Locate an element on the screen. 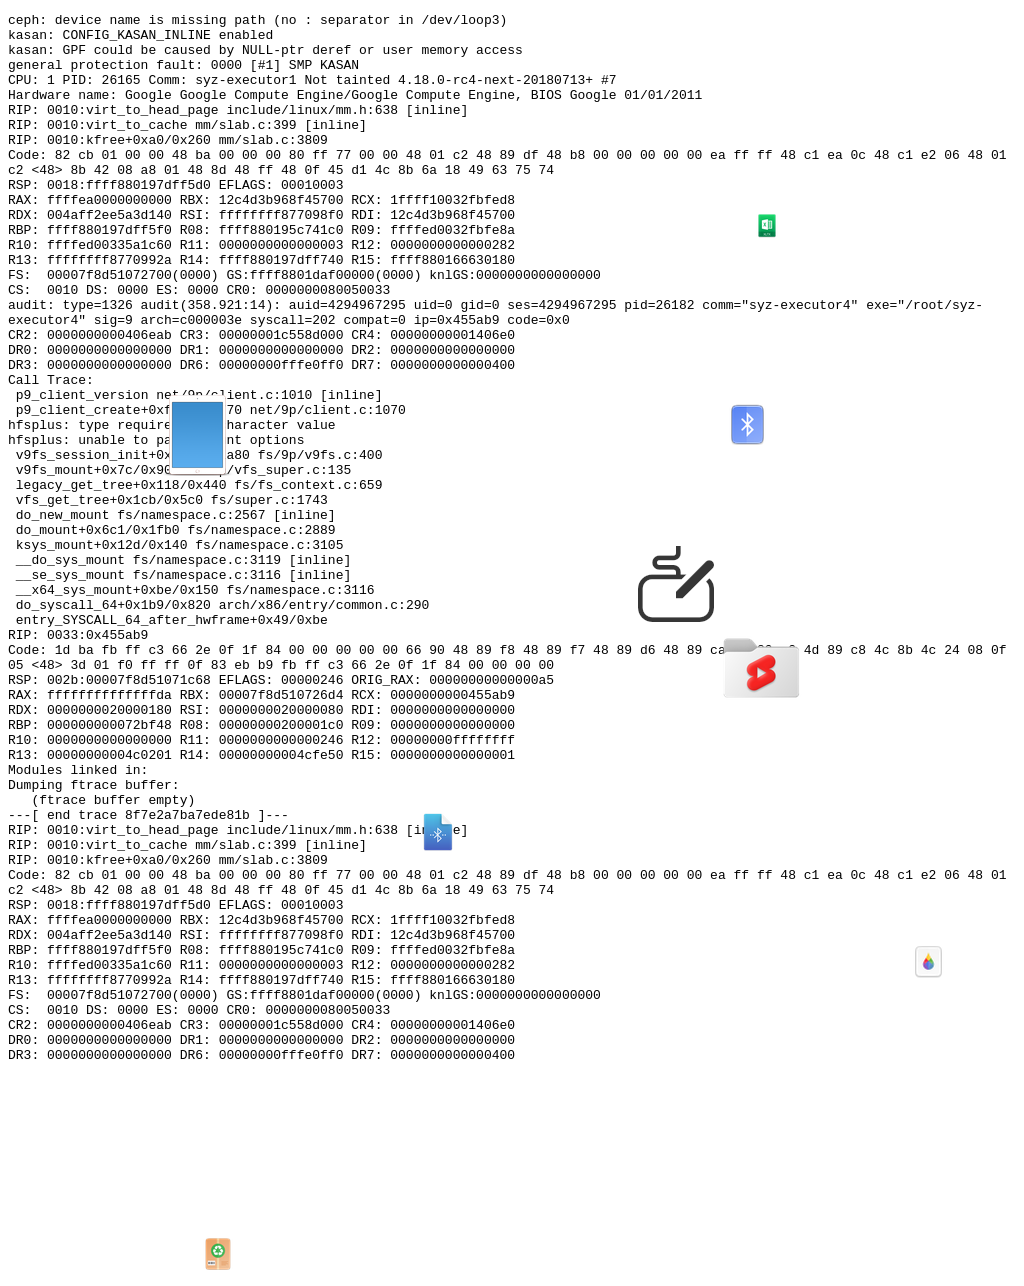  open folder containing YouTube Shorts videos is located at coordinates (761, 670).